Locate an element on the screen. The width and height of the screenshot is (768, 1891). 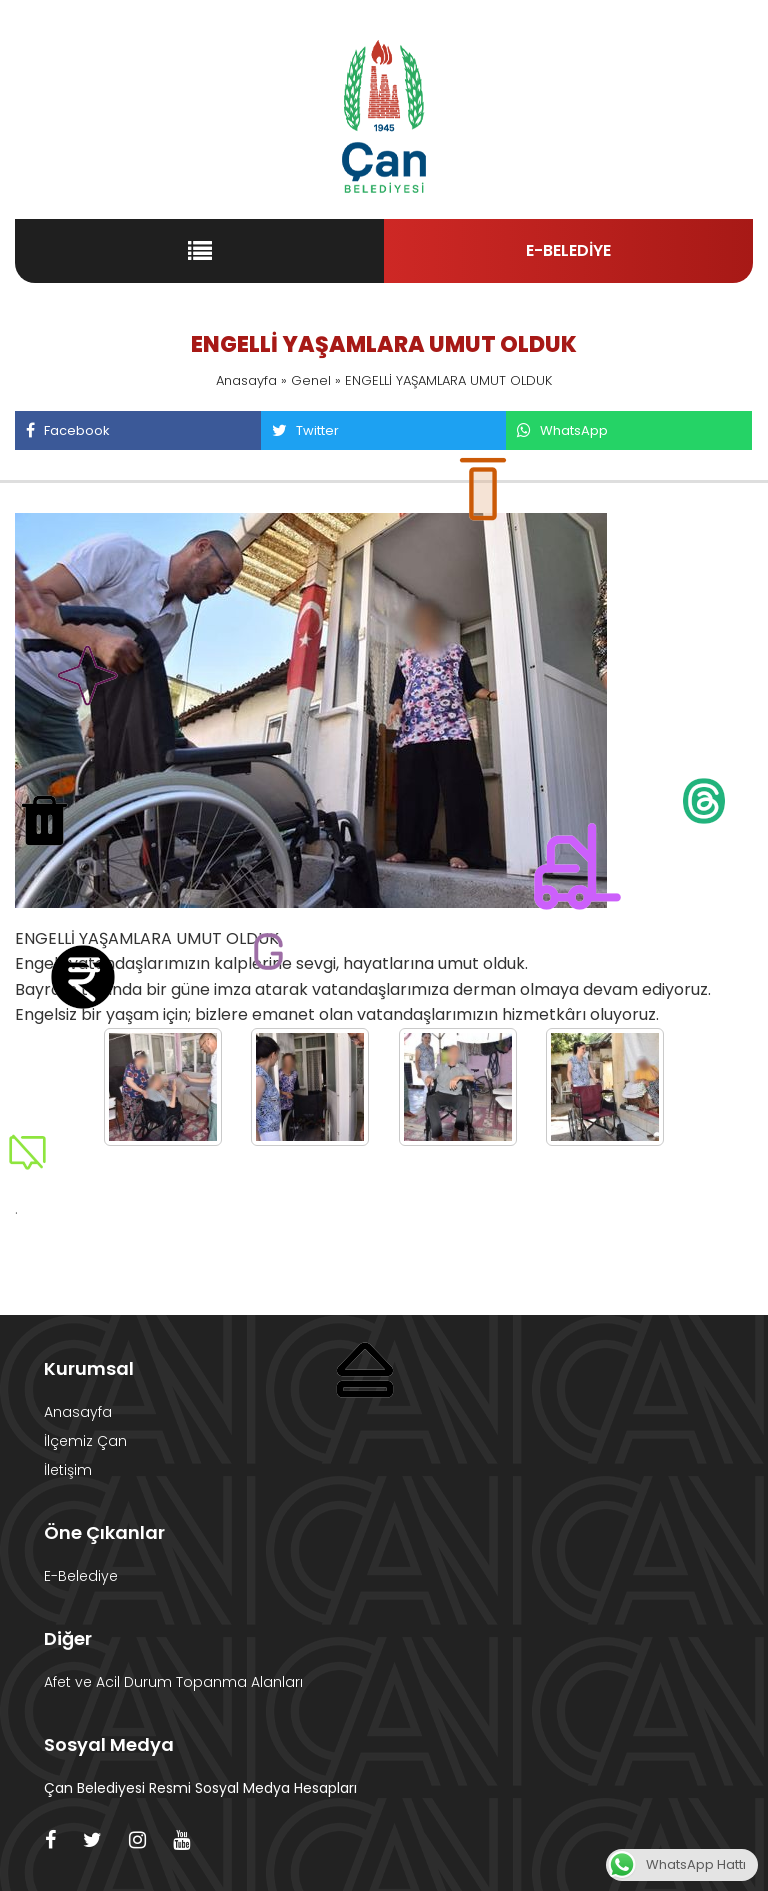
access warehouse or inventory management is located at coordinates (575, 868).